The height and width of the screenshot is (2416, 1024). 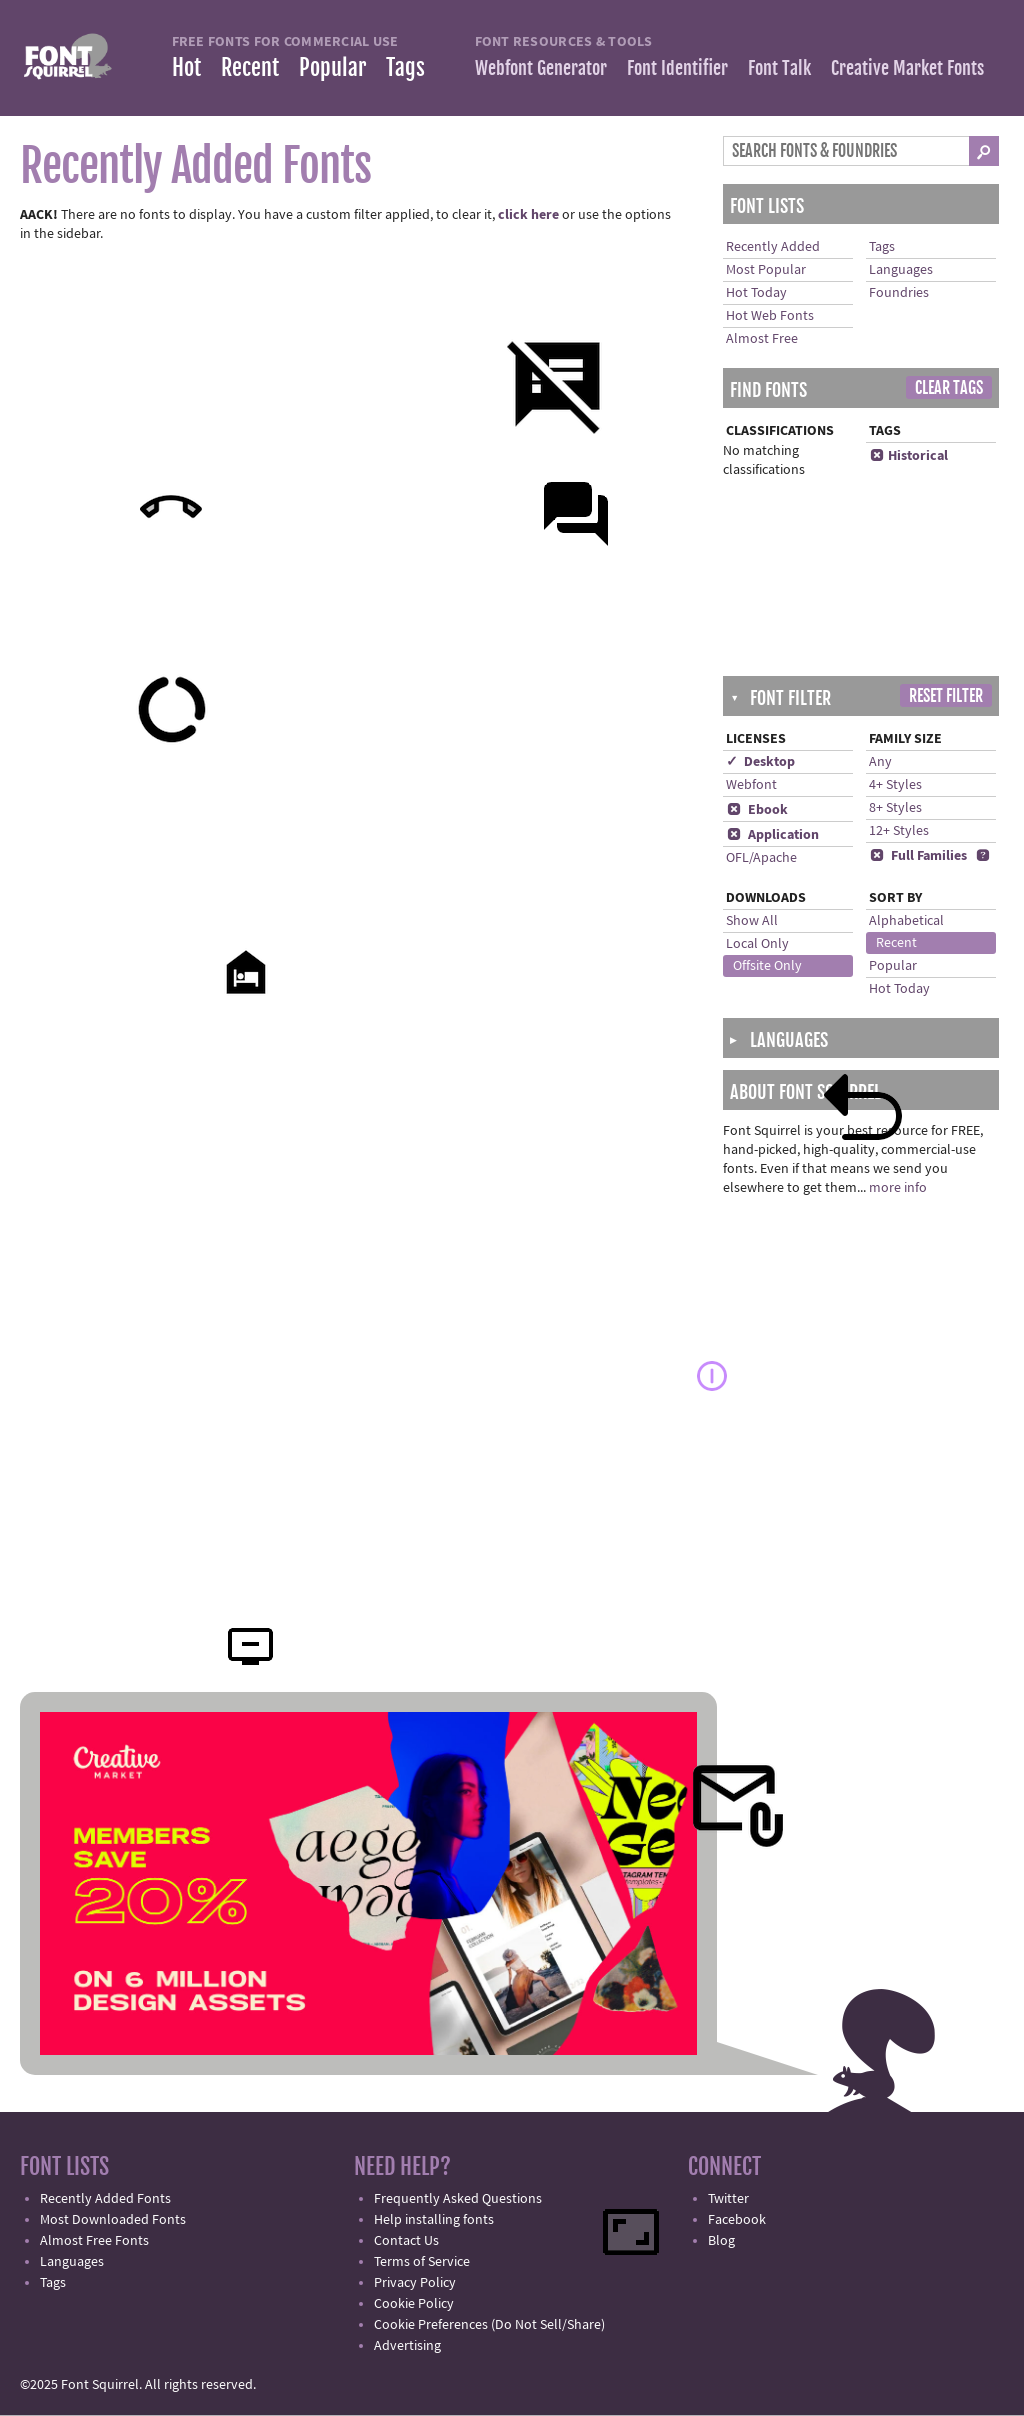 I want to click on open chat or messaging, so click(x=576, y=514).